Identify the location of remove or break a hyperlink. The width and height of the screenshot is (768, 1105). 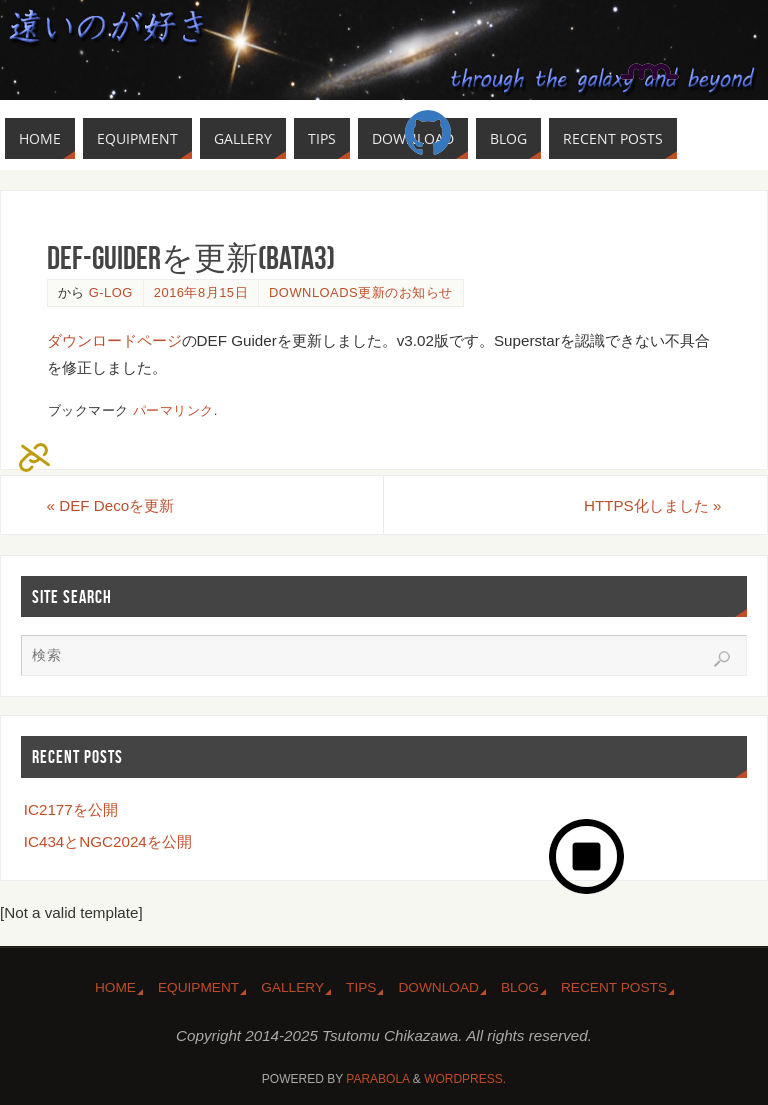
(33, 457).